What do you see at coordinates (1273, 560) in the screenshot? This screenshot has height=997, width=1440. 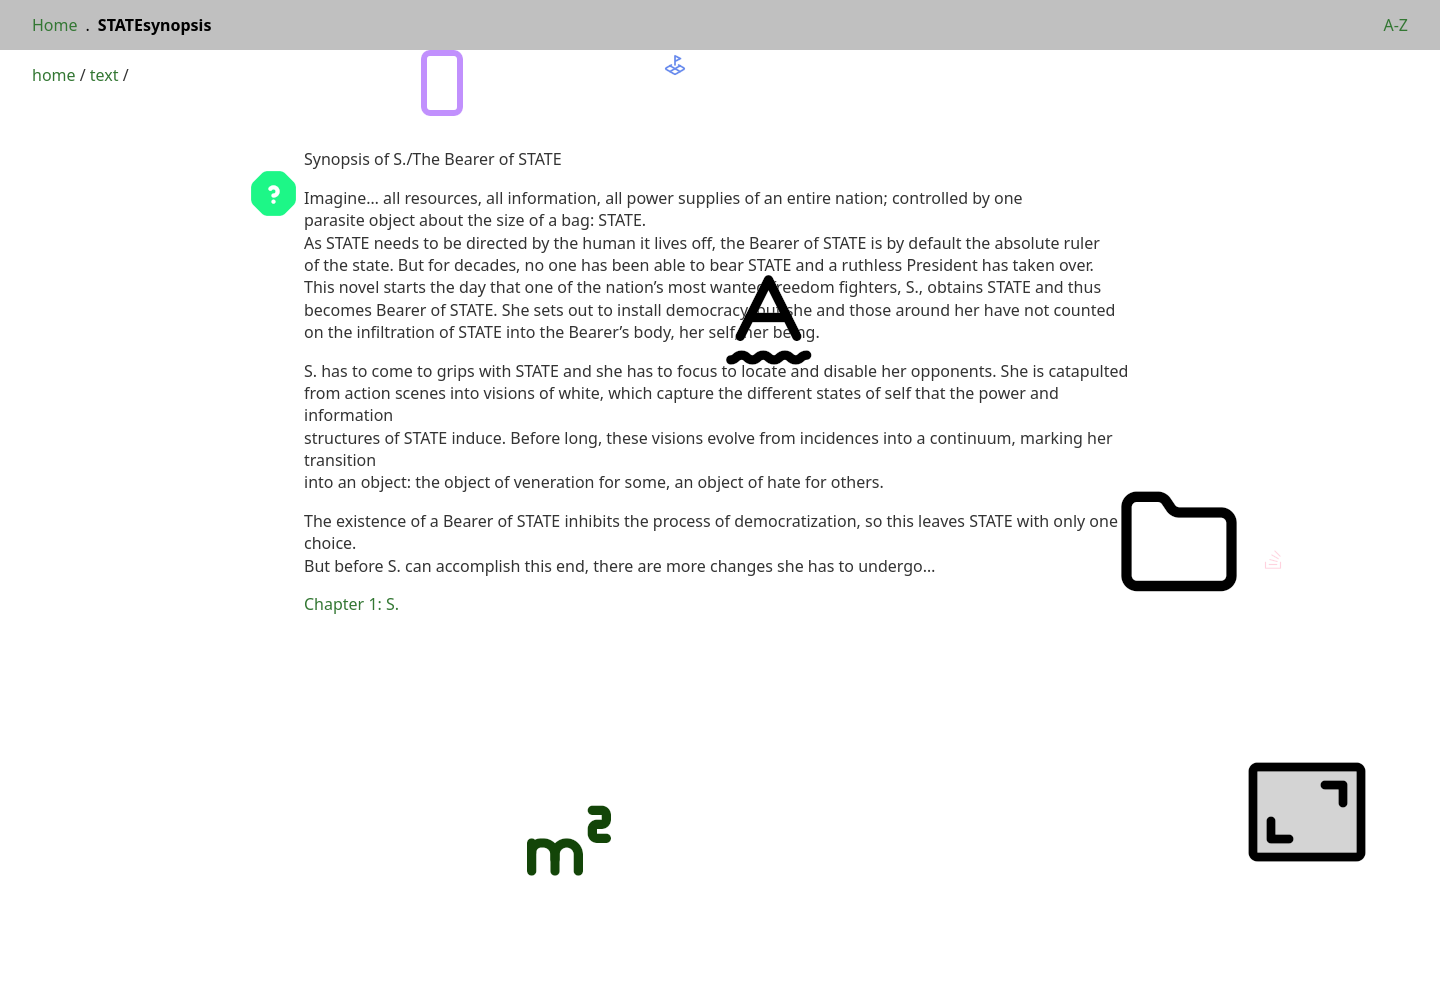 I see `visit stack overflow for developer help` at bounding box center [1273, 560].